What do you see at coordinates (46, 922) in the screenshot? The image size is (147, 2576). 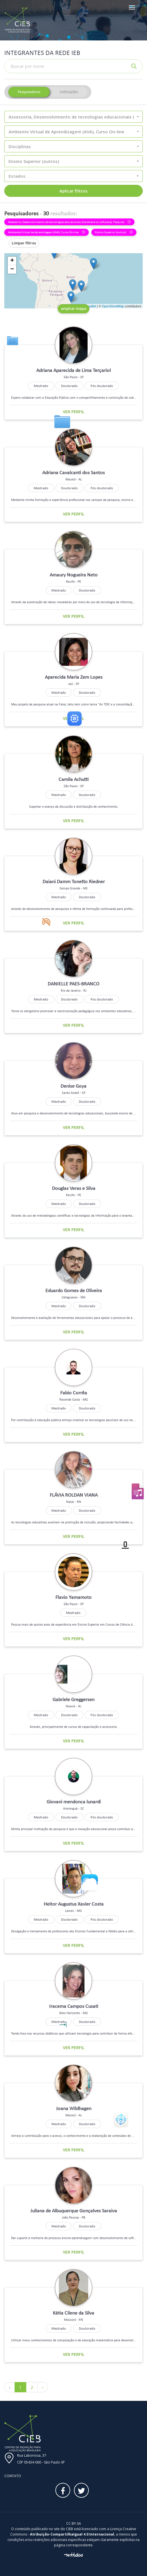 I see `disable broadcasting or streaming` at bounding box center [46, 922].